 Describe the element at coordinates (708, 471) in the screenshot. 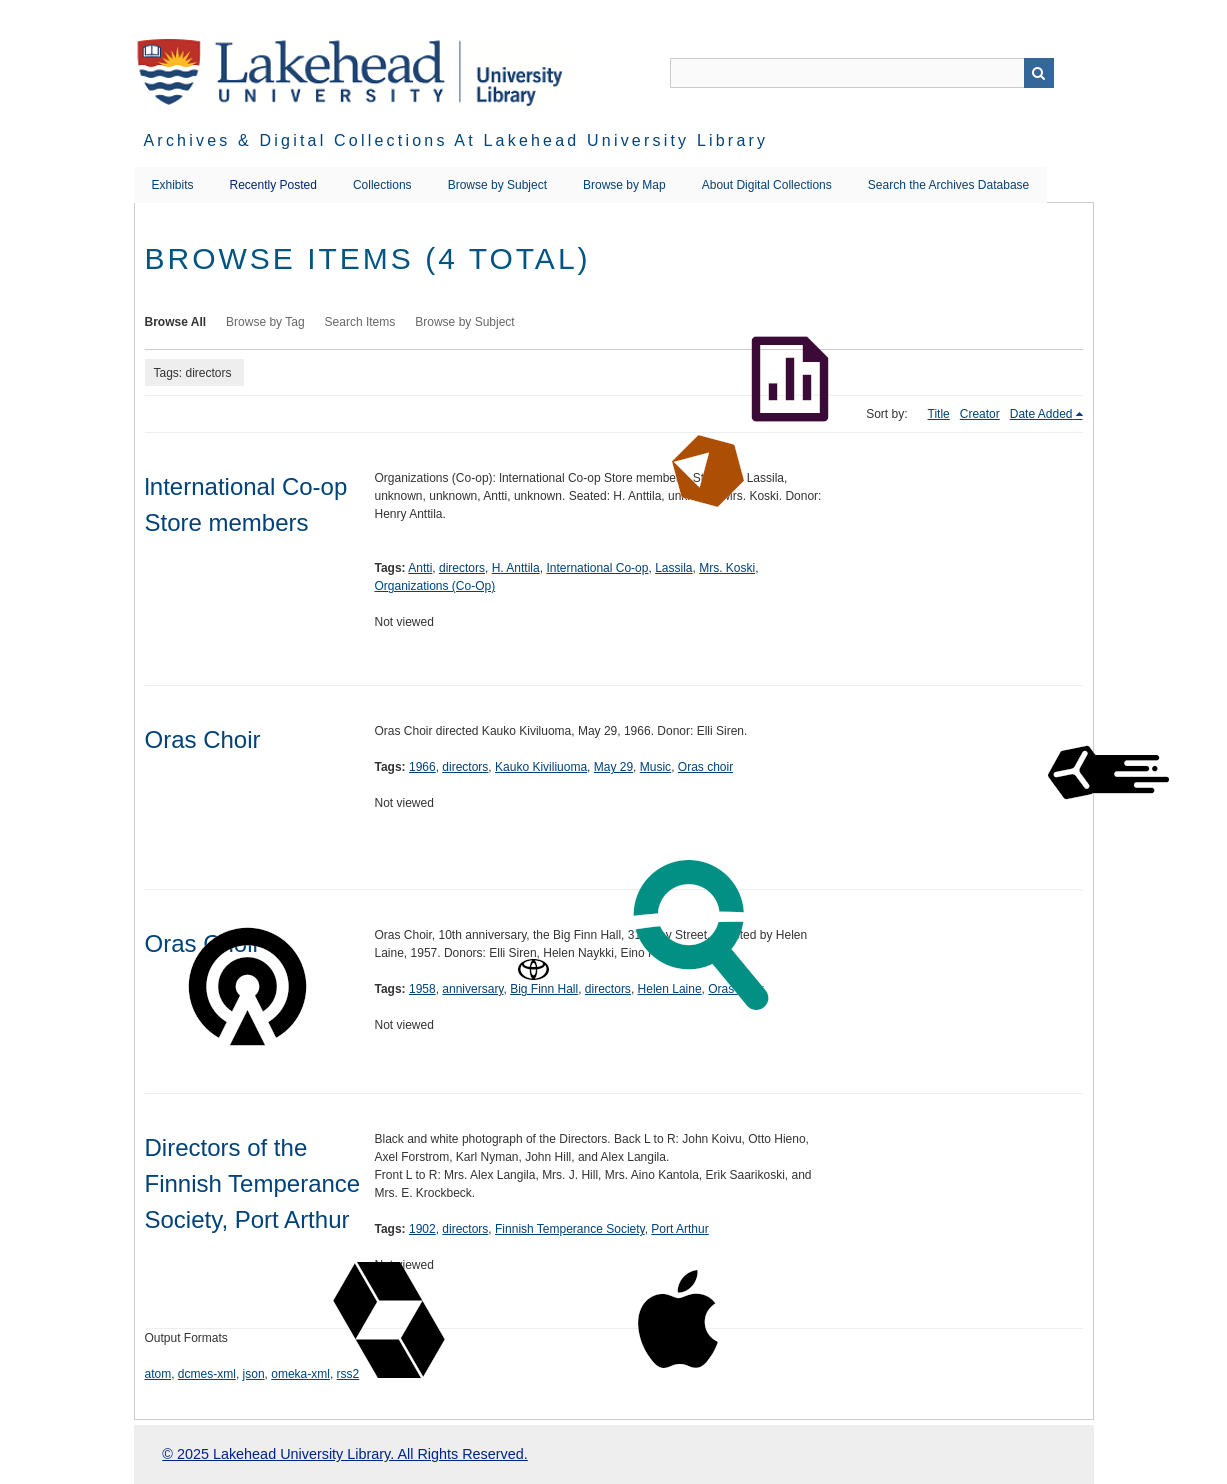

I see `crystal programming language logo` at that location.